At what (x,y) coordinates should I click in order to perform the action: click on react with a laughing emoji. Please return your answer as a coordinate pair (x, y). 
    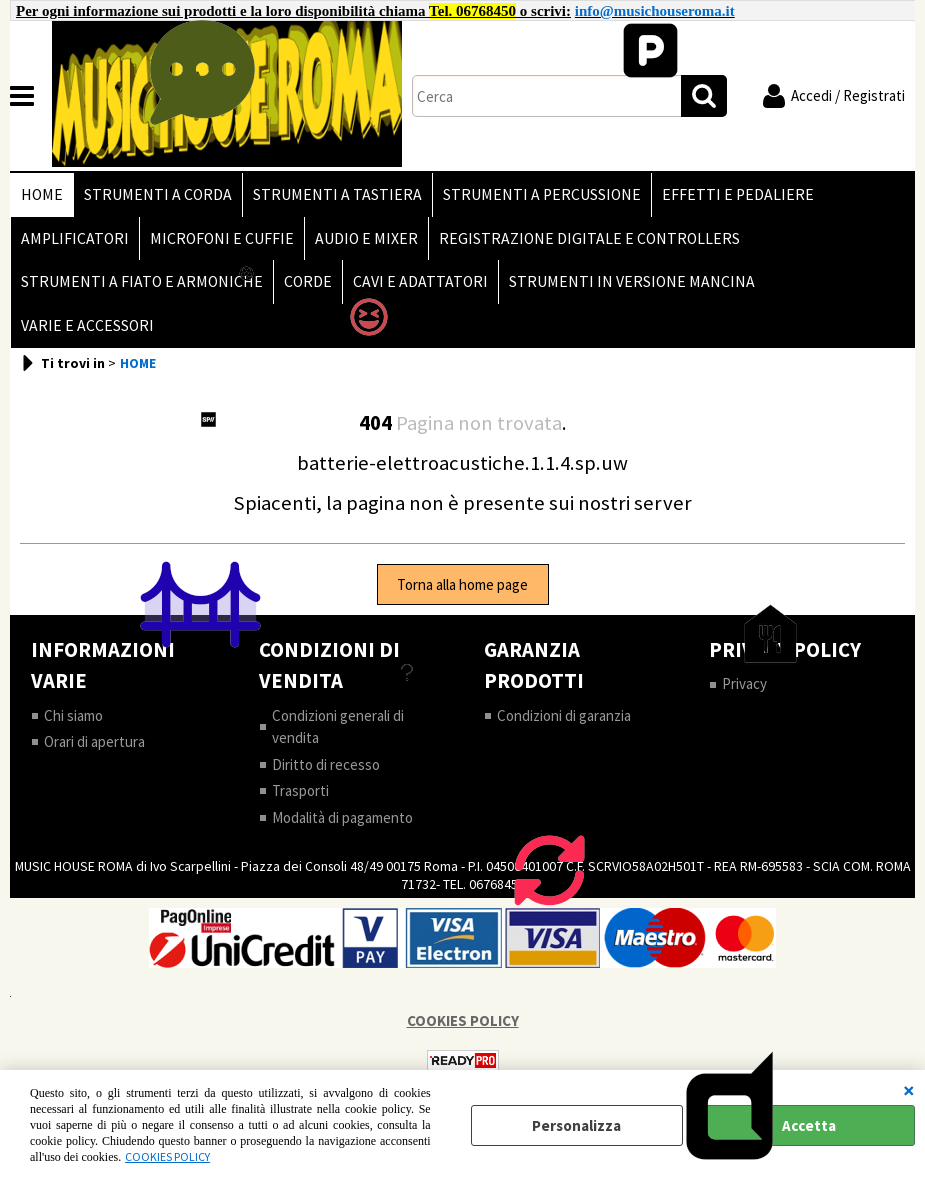
    Looking at the image, I should click on (369, 317).